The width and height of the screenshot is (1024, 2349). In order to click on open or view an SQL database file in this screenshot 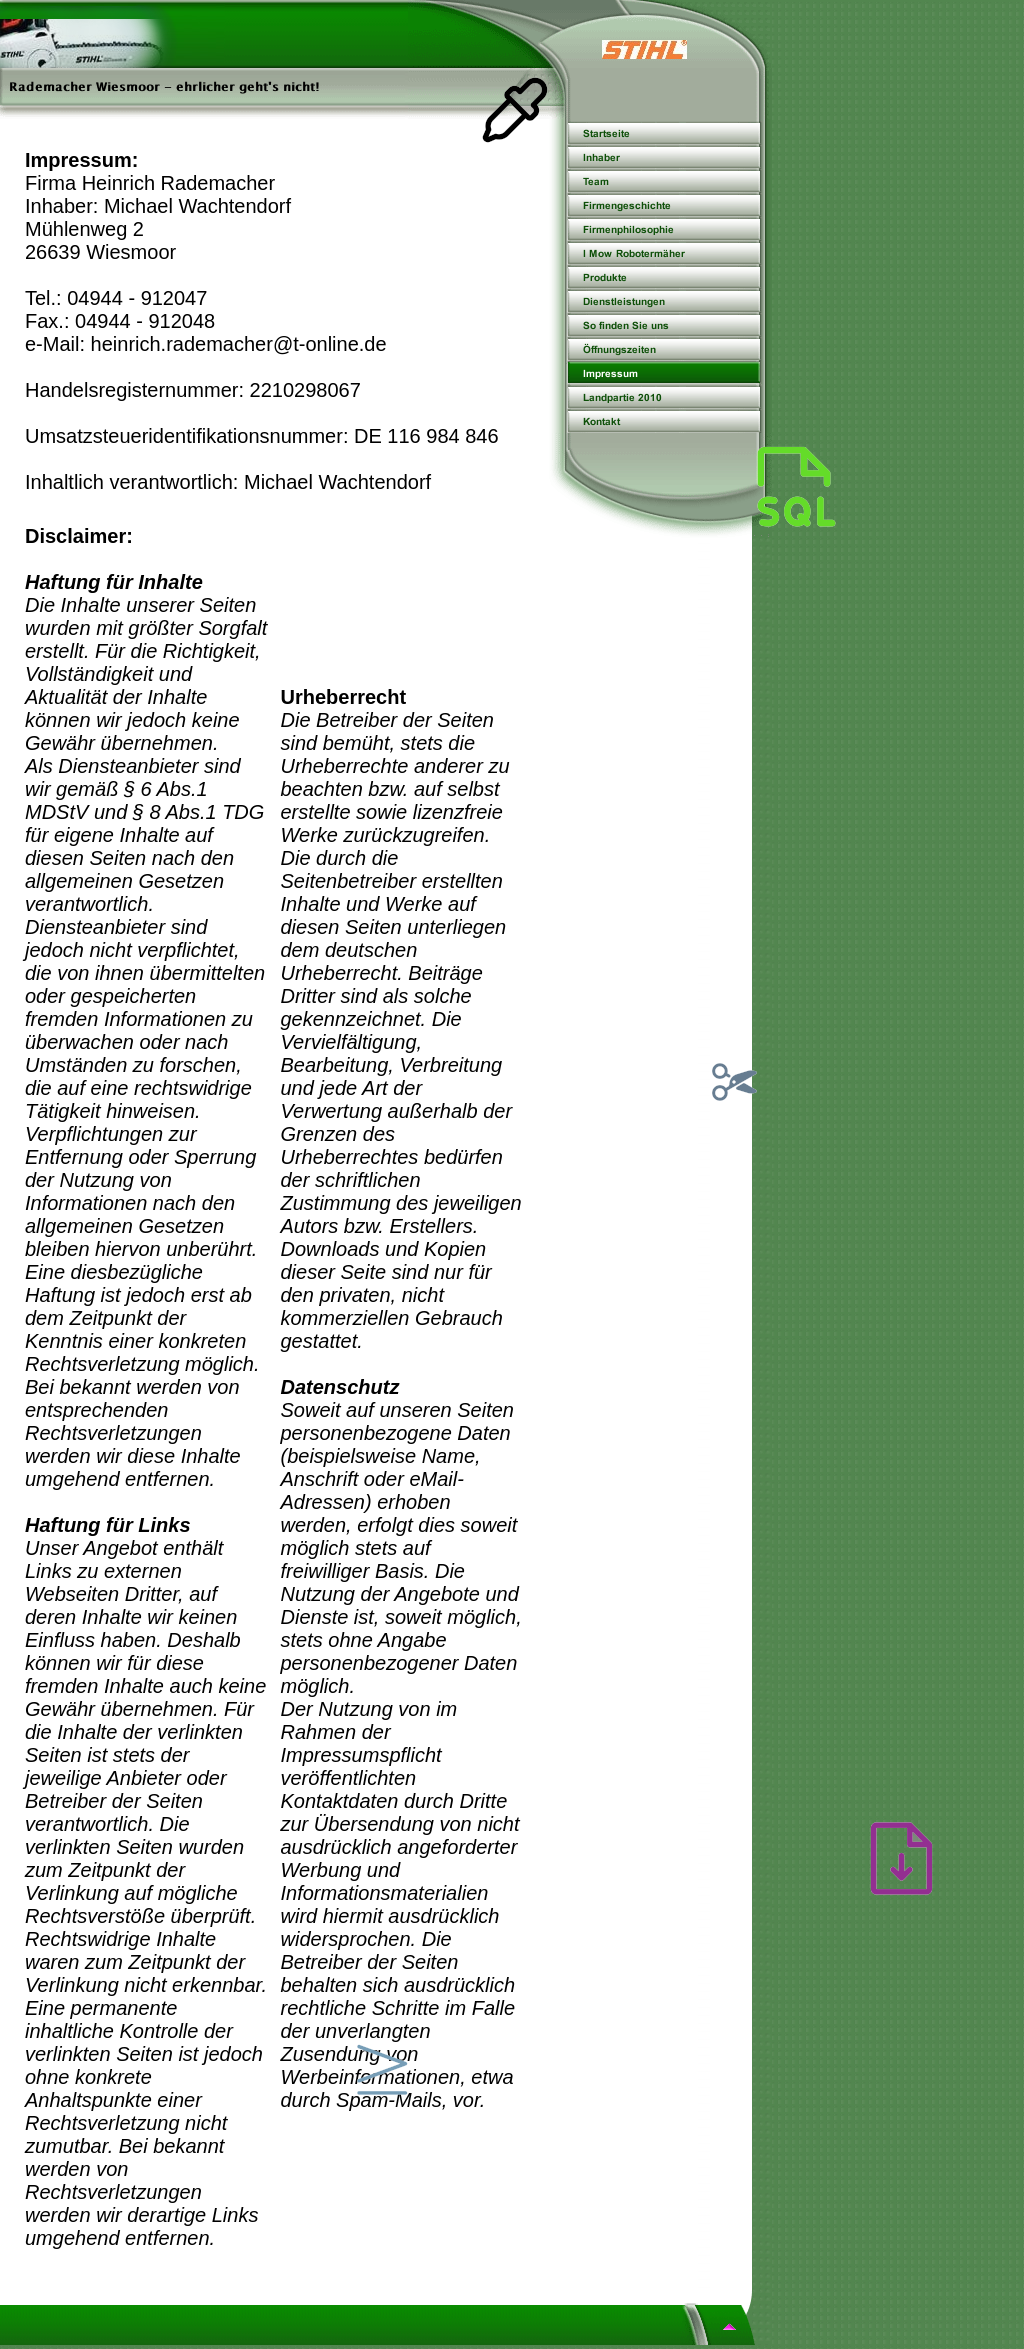, I will do `click(794, 490)`.